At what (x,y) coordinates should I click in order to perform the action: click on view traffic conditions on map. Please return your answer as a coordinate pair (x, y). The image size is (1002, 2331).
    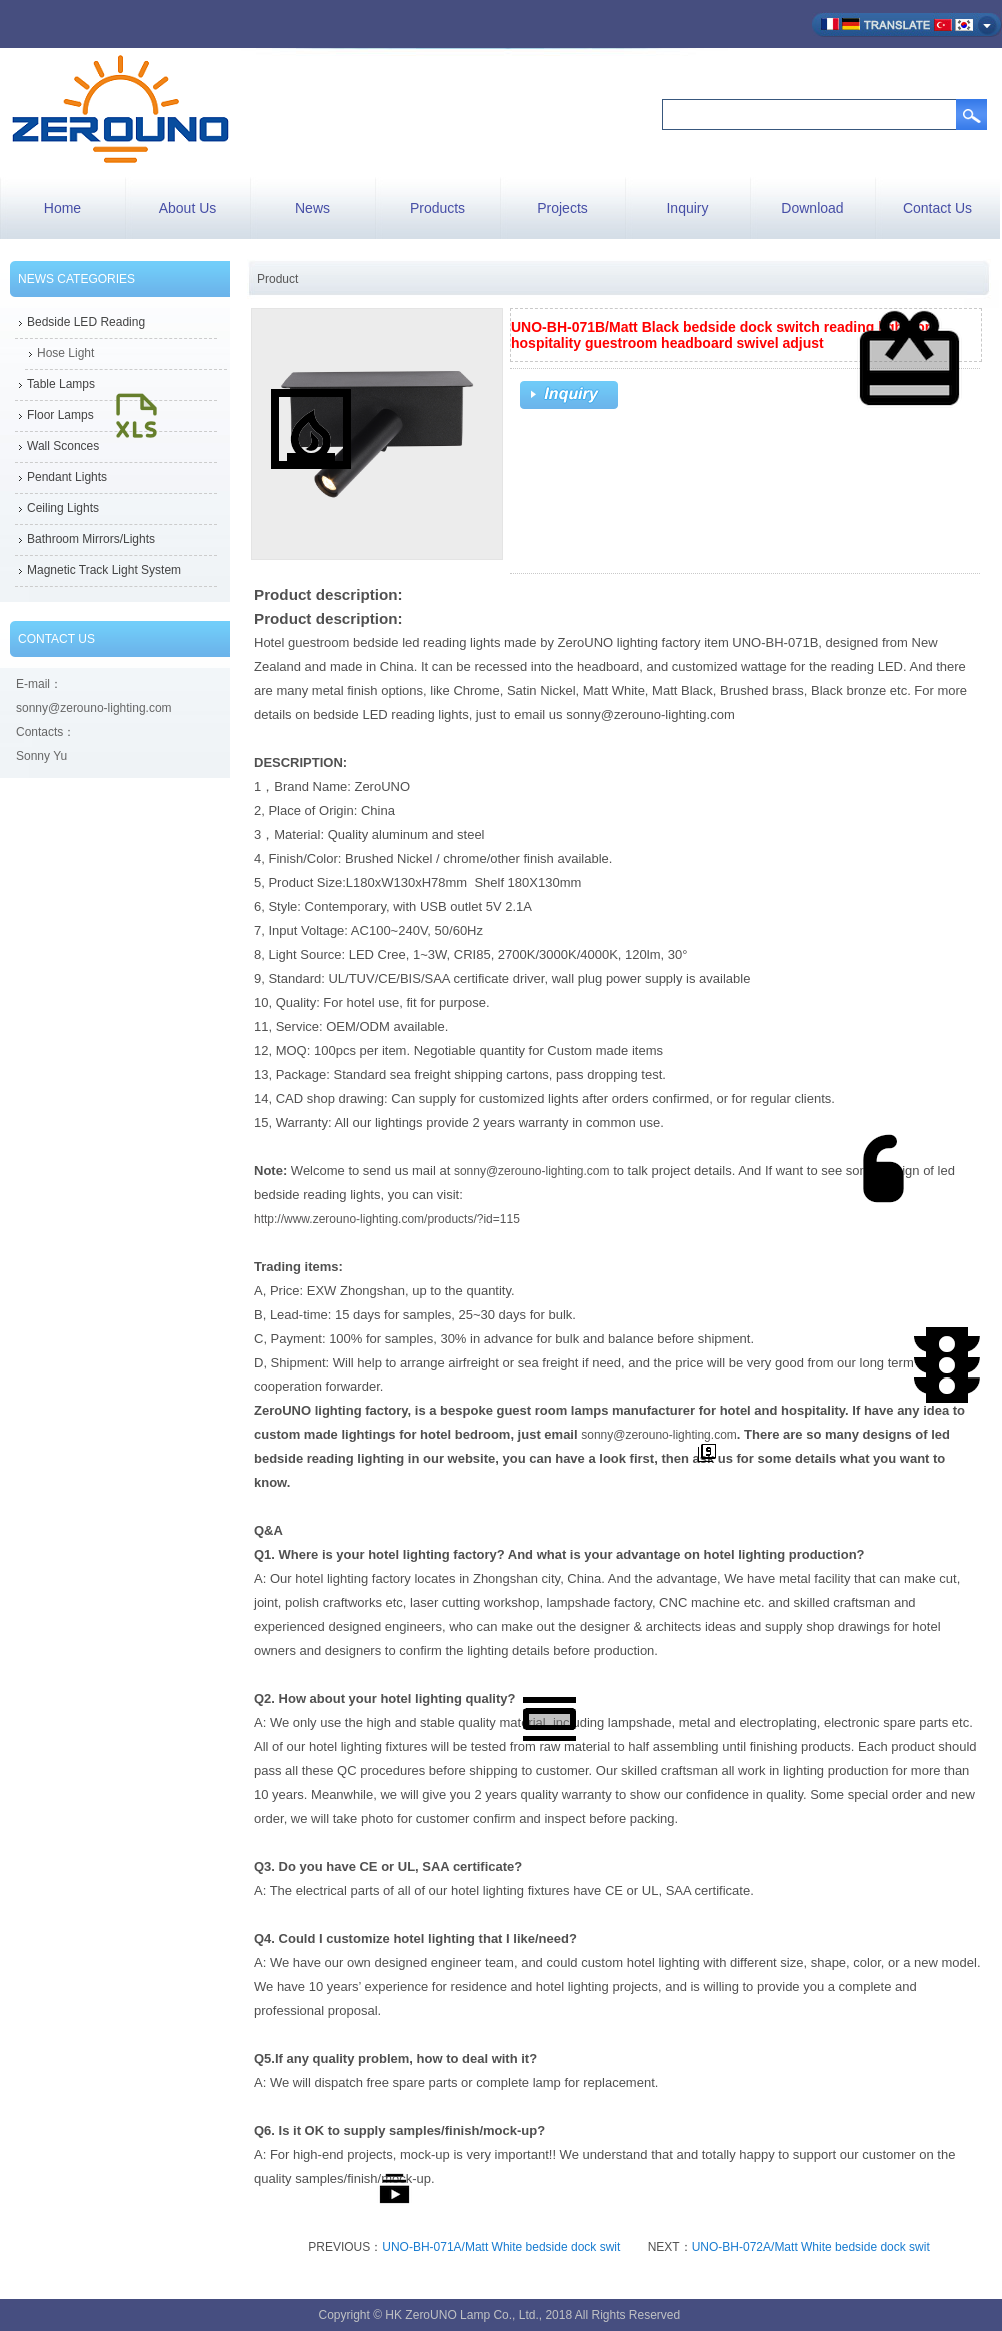
    Looking at the image, I should click on (947, 1365).